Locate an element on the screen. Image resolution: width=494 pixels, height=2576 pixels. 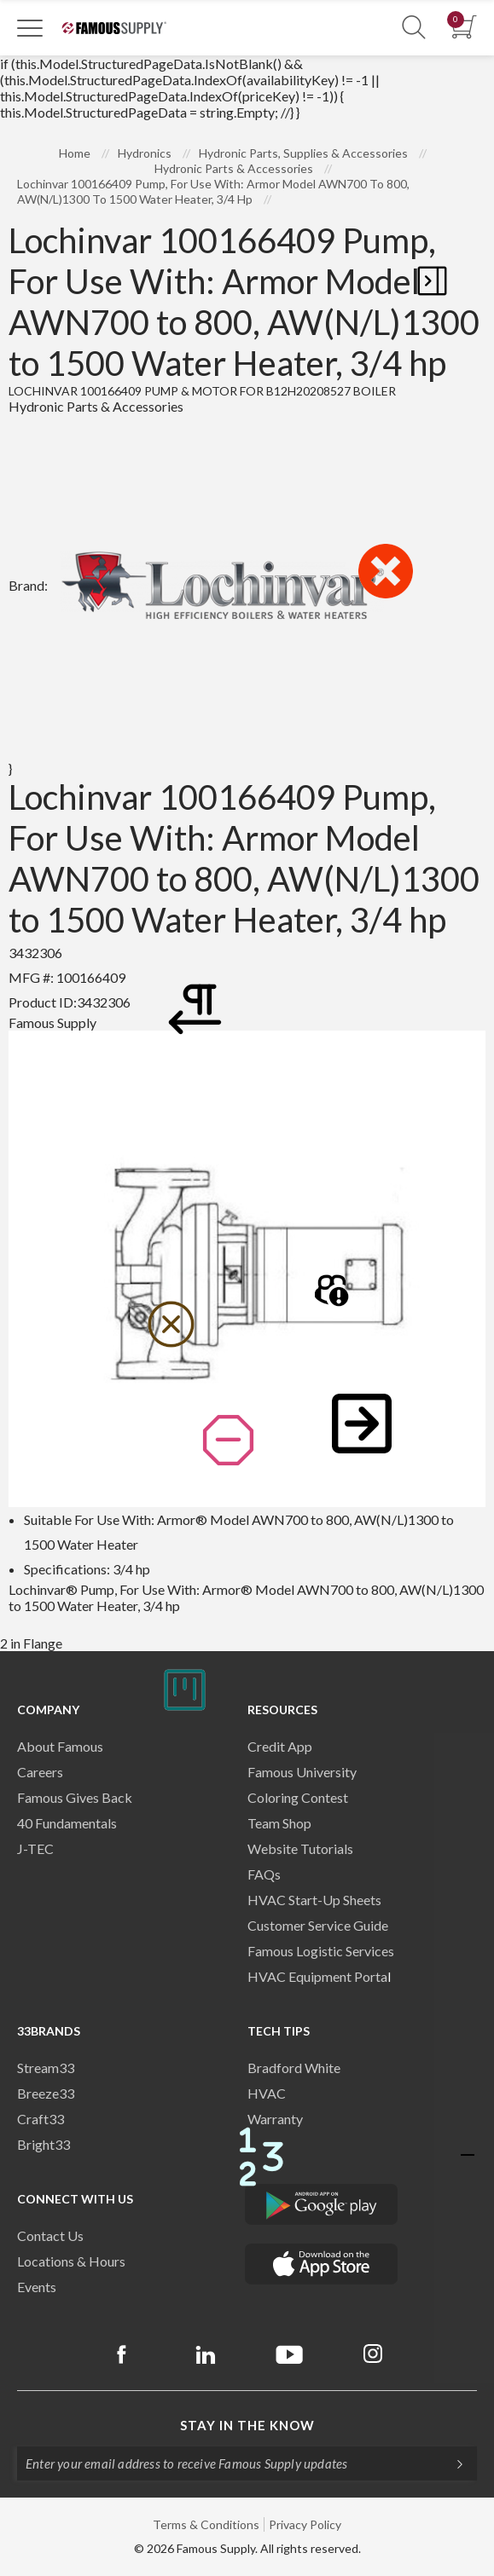
indicates a renamed file in a diff view is located at coordinates (362, 1424).